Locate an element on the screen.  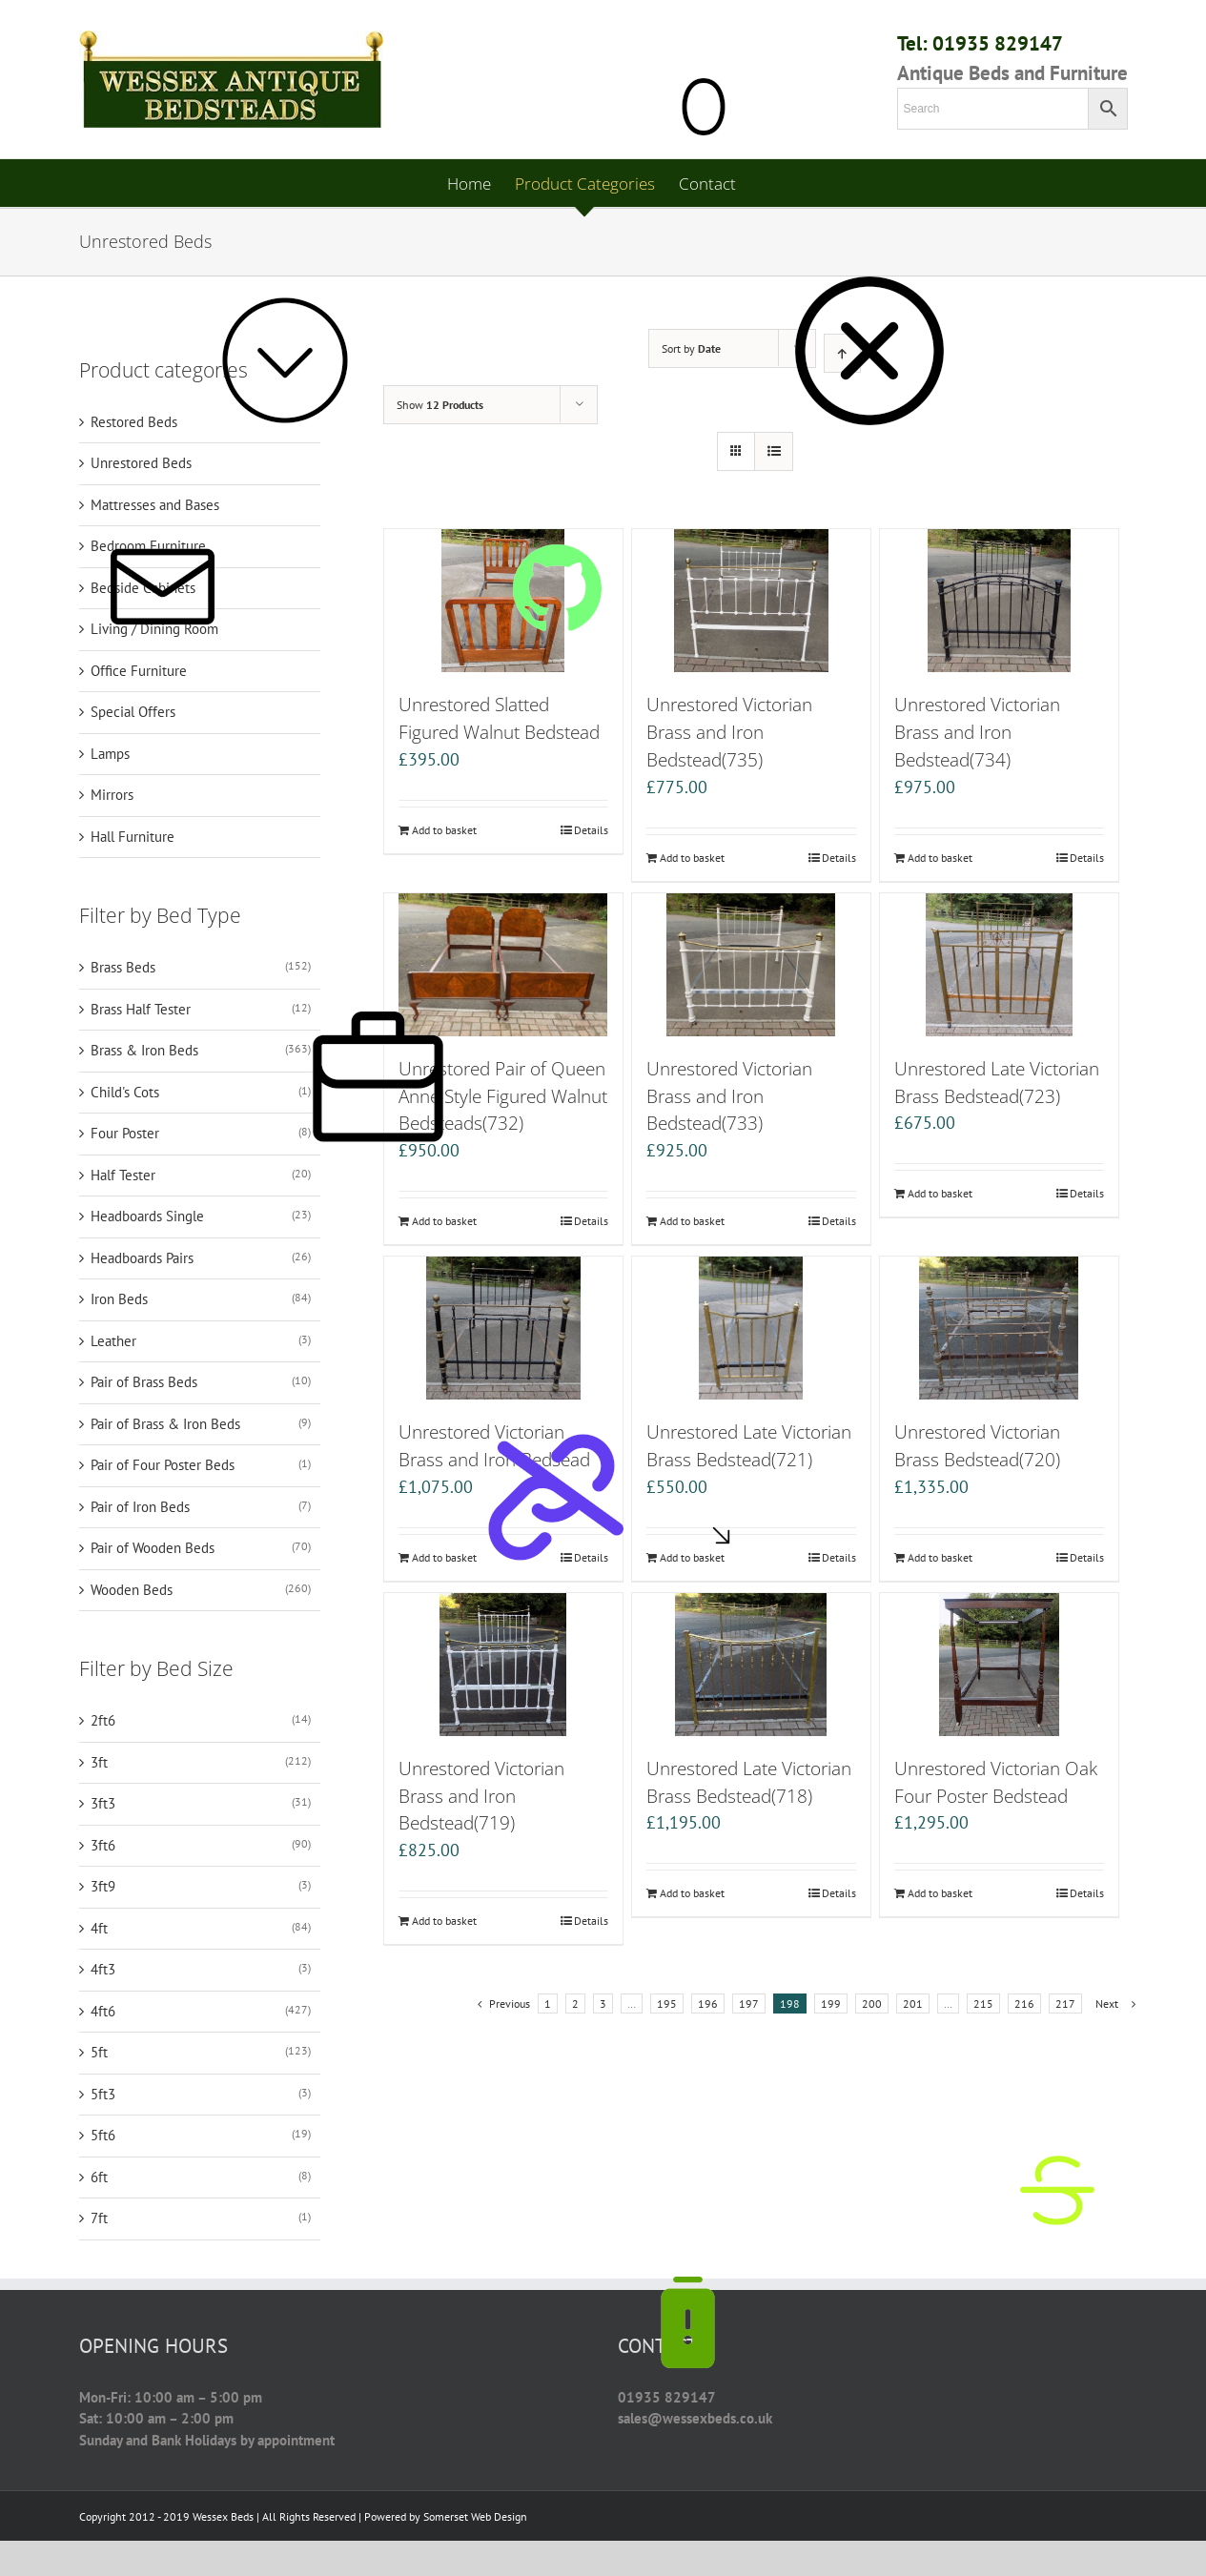
indicates zero or no items is located at coordinates (704, 107).